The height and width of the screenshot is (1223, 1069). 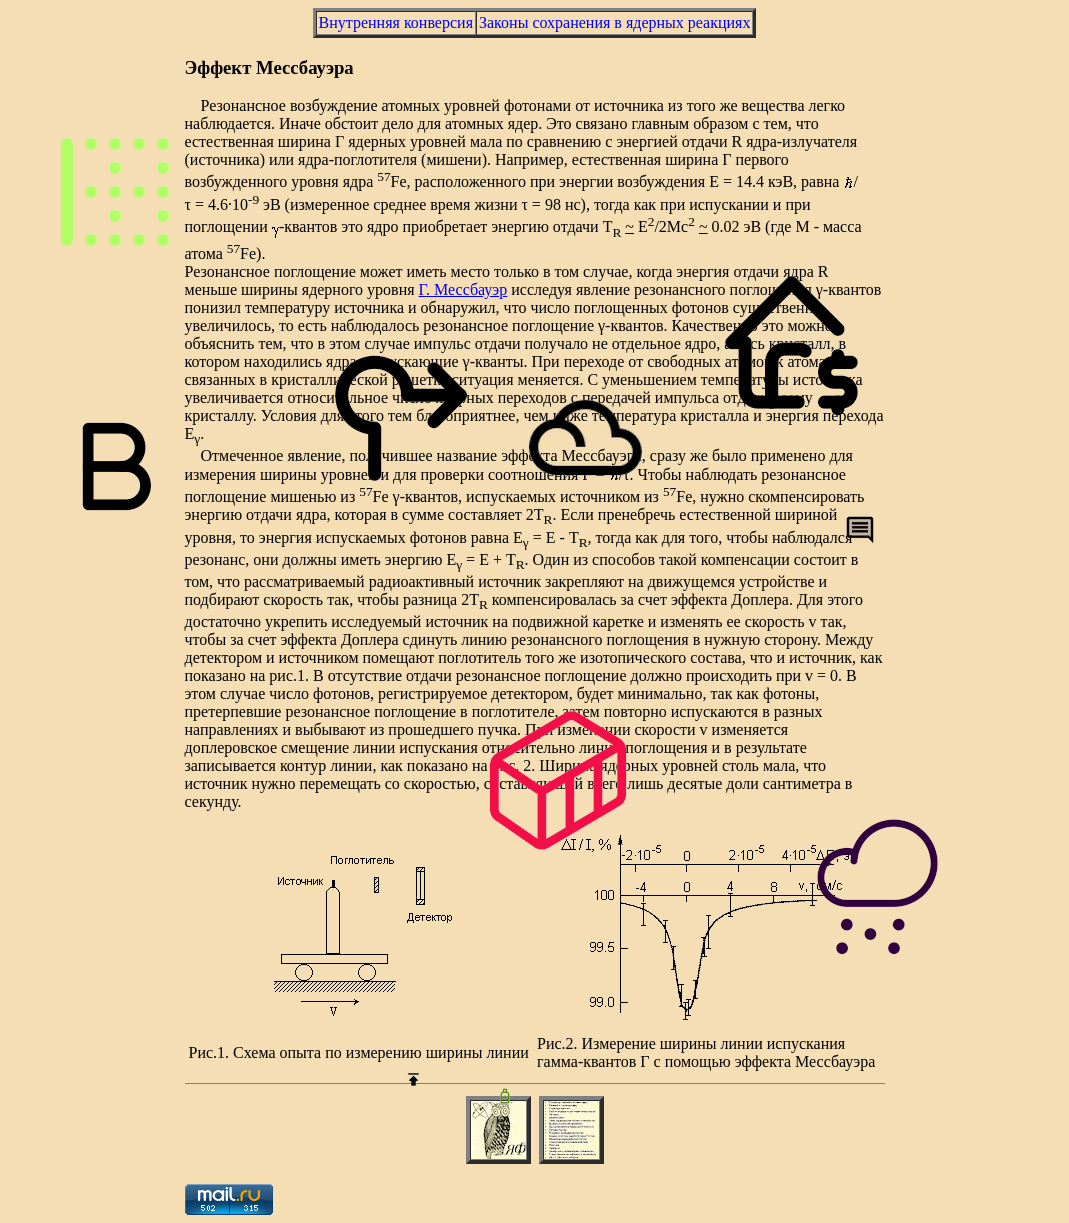 I want to click on view cloud storage, so click(x=585, y=437).